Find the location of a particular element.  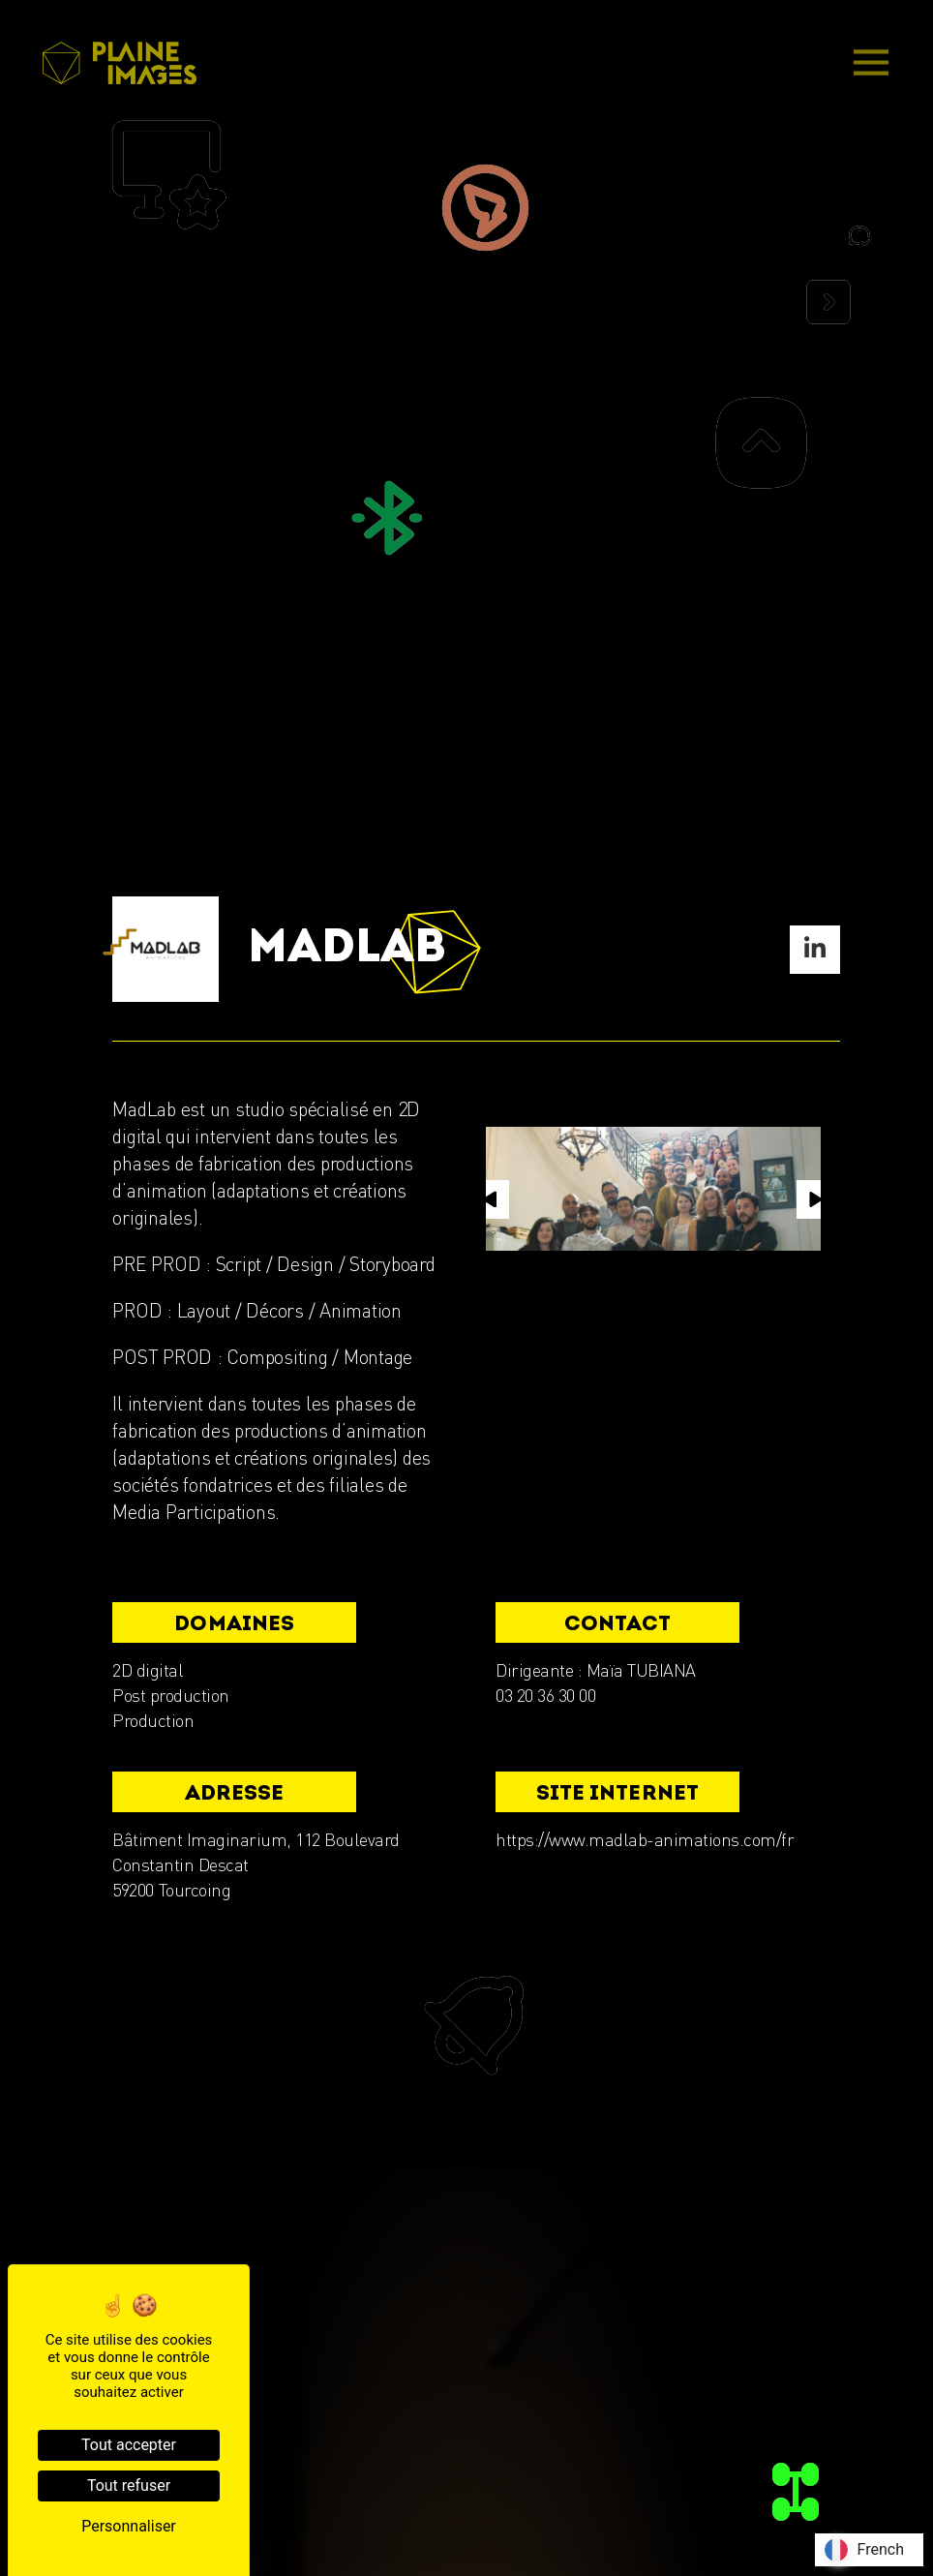

mark desktop as favorite is located at coordinates (166, 169).